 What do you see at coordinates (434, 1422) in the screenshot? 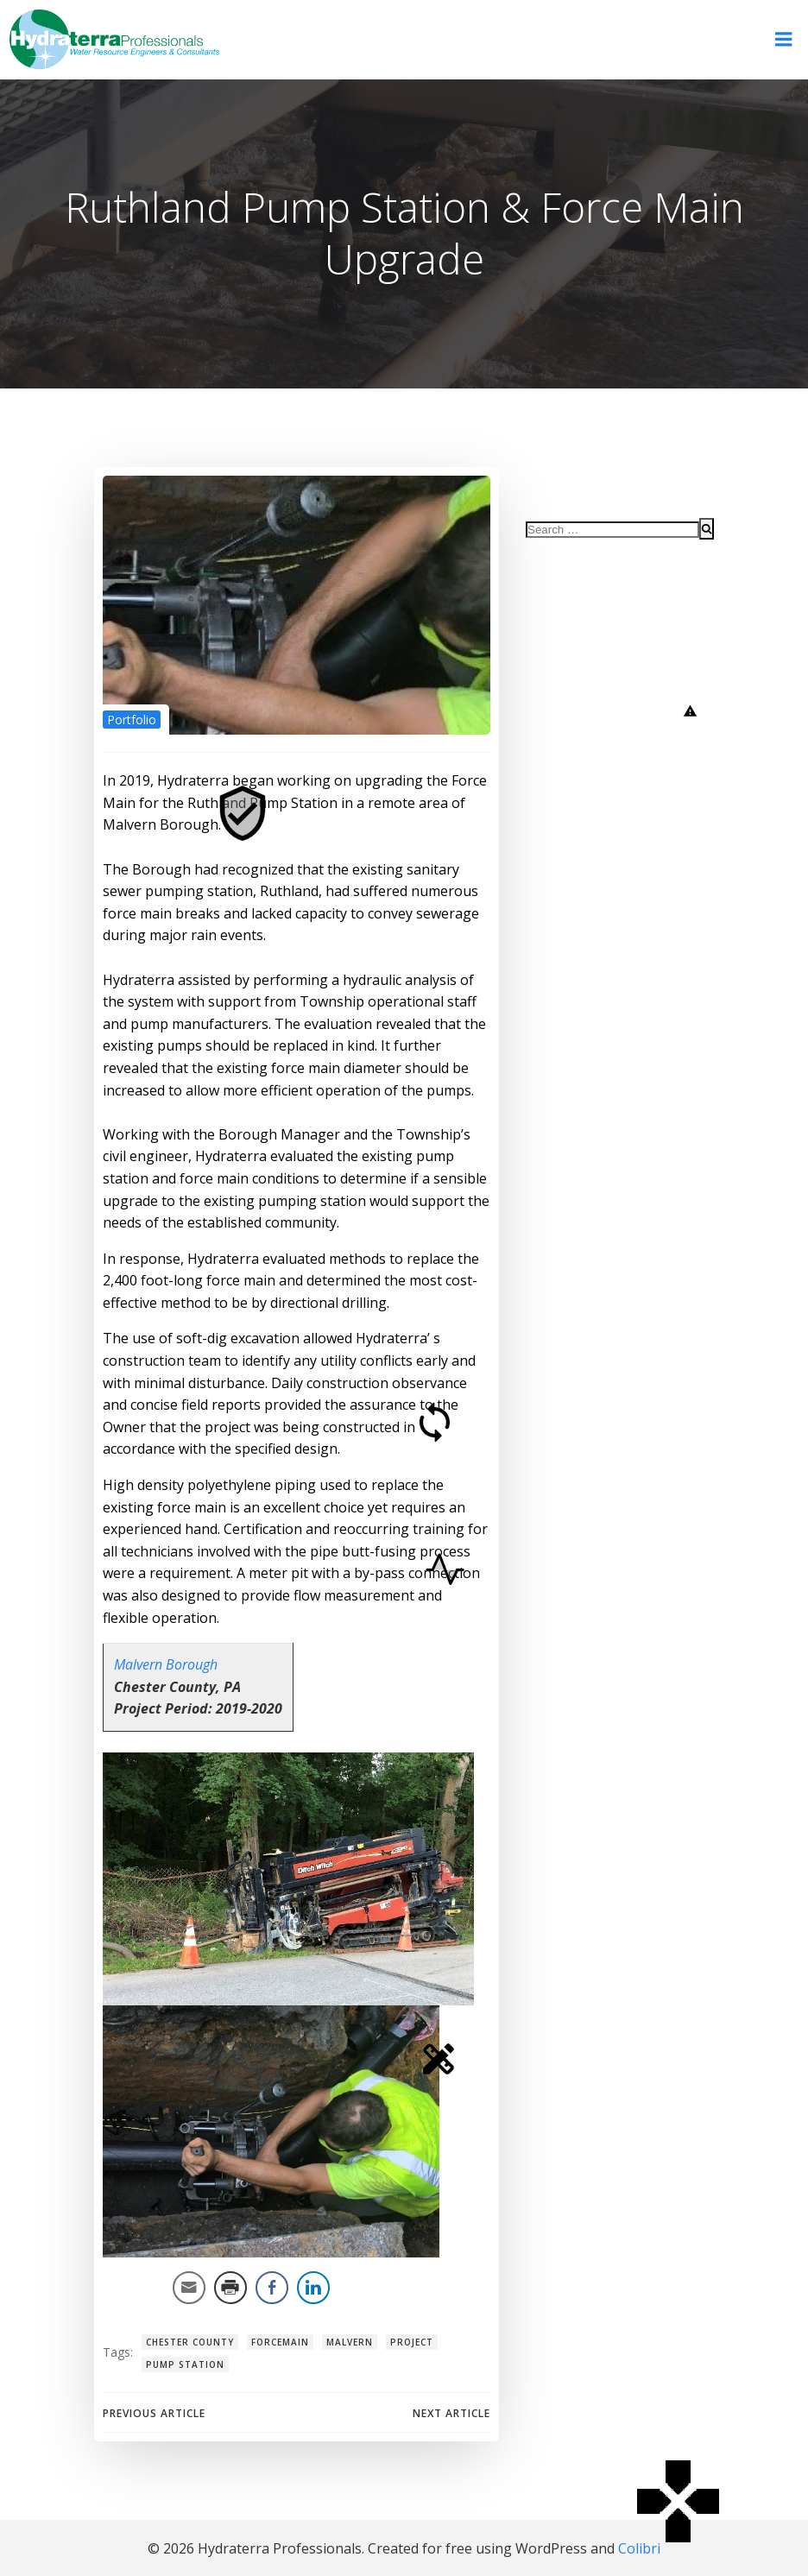
I see `sync data across devices` at bounding box center [434, 1422].